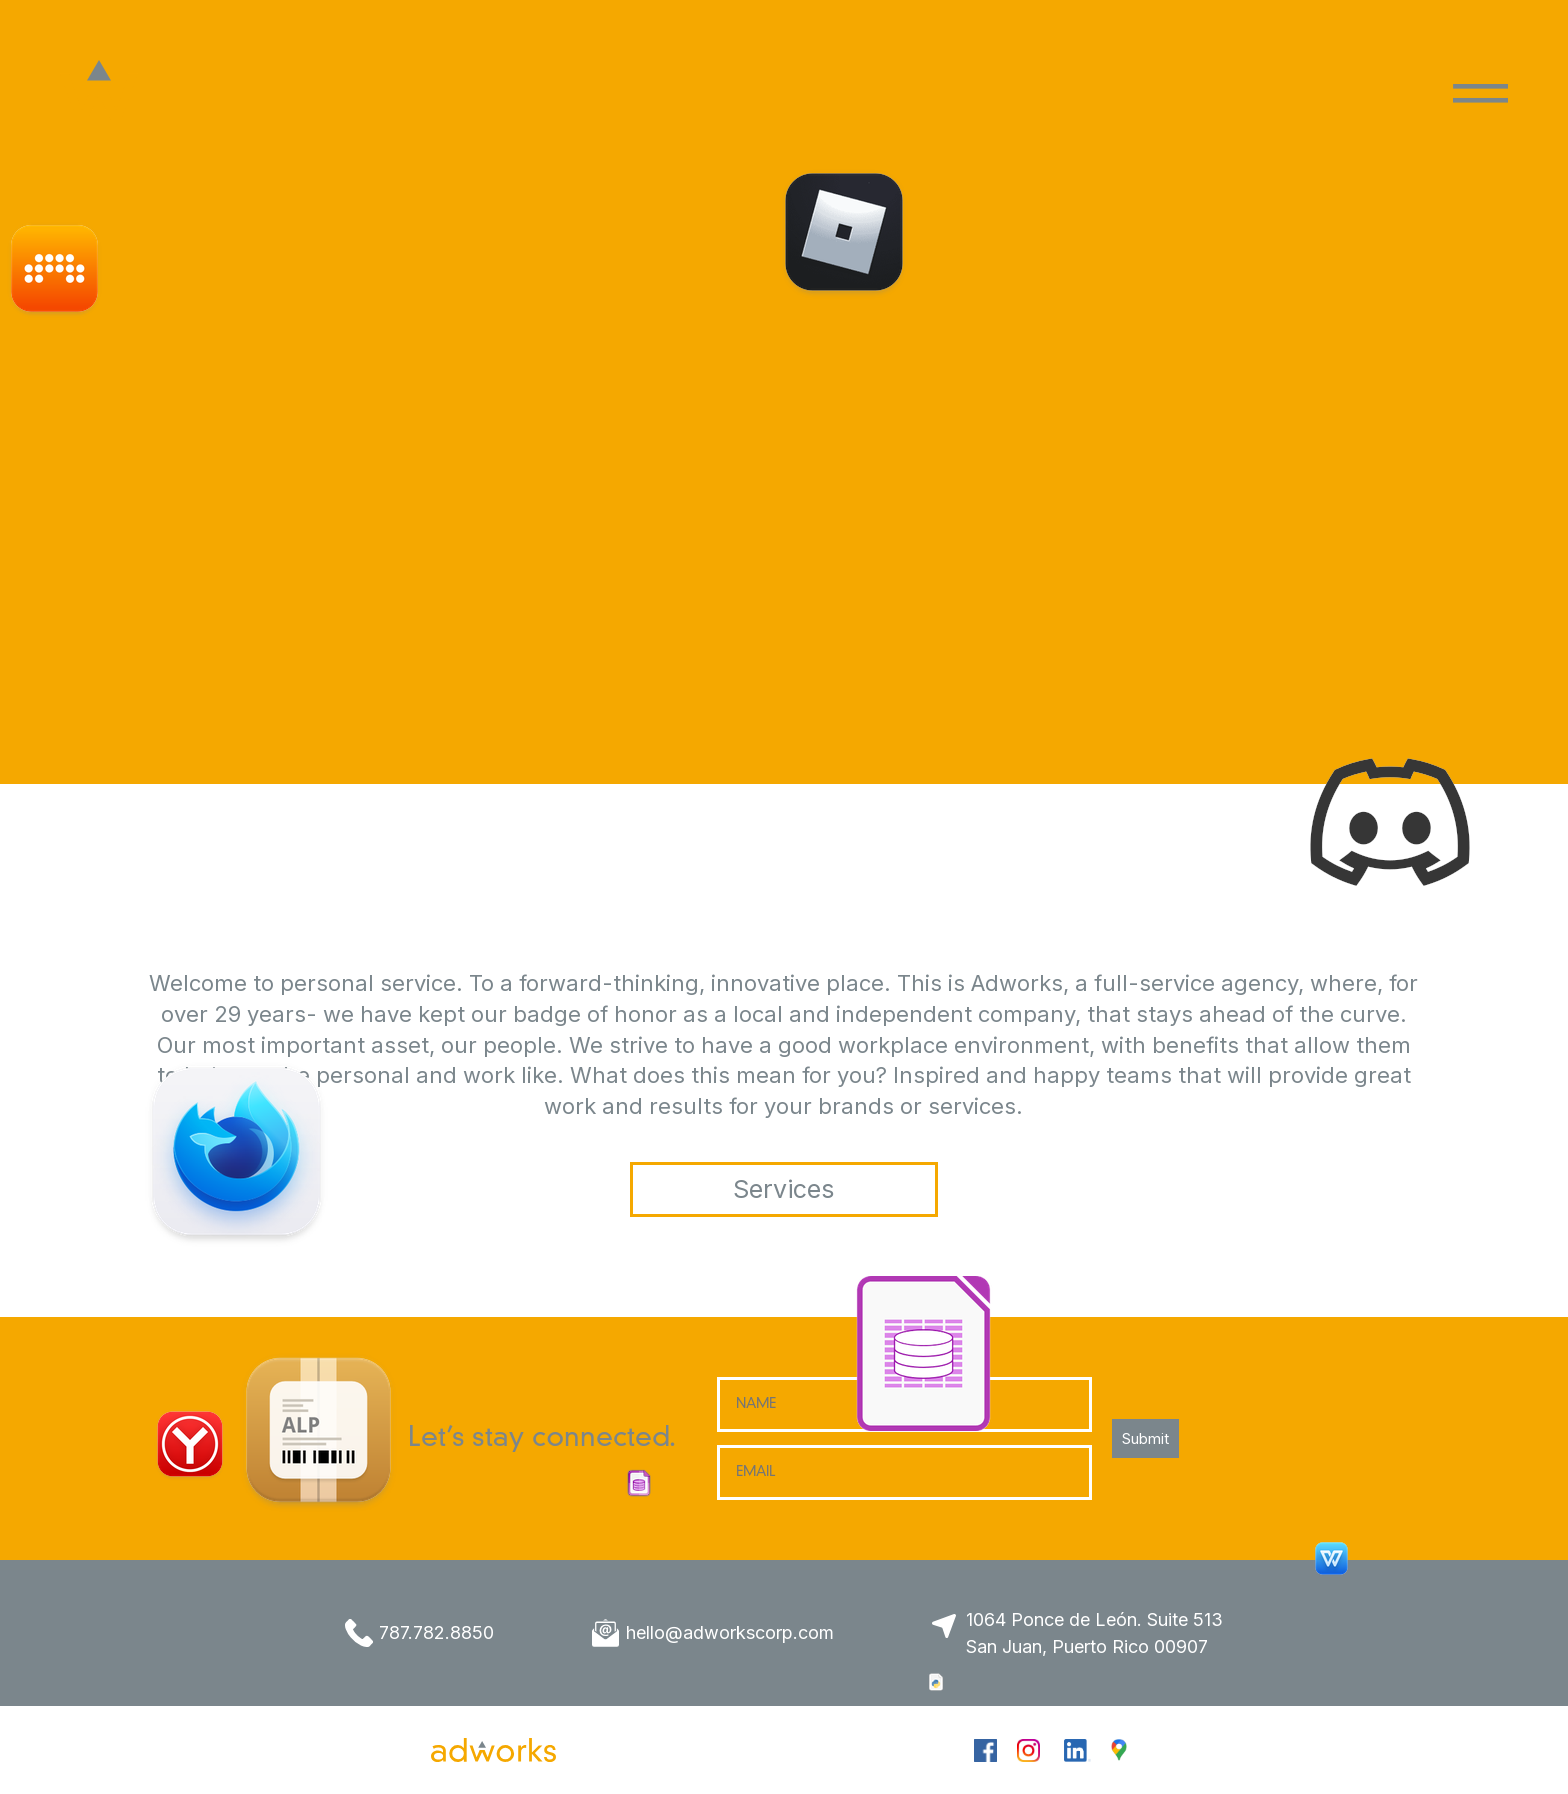  What do you see at coordinates (844, 232) in the screenshot?
I see `open the Roblox app` at bounding box center [844, 232].